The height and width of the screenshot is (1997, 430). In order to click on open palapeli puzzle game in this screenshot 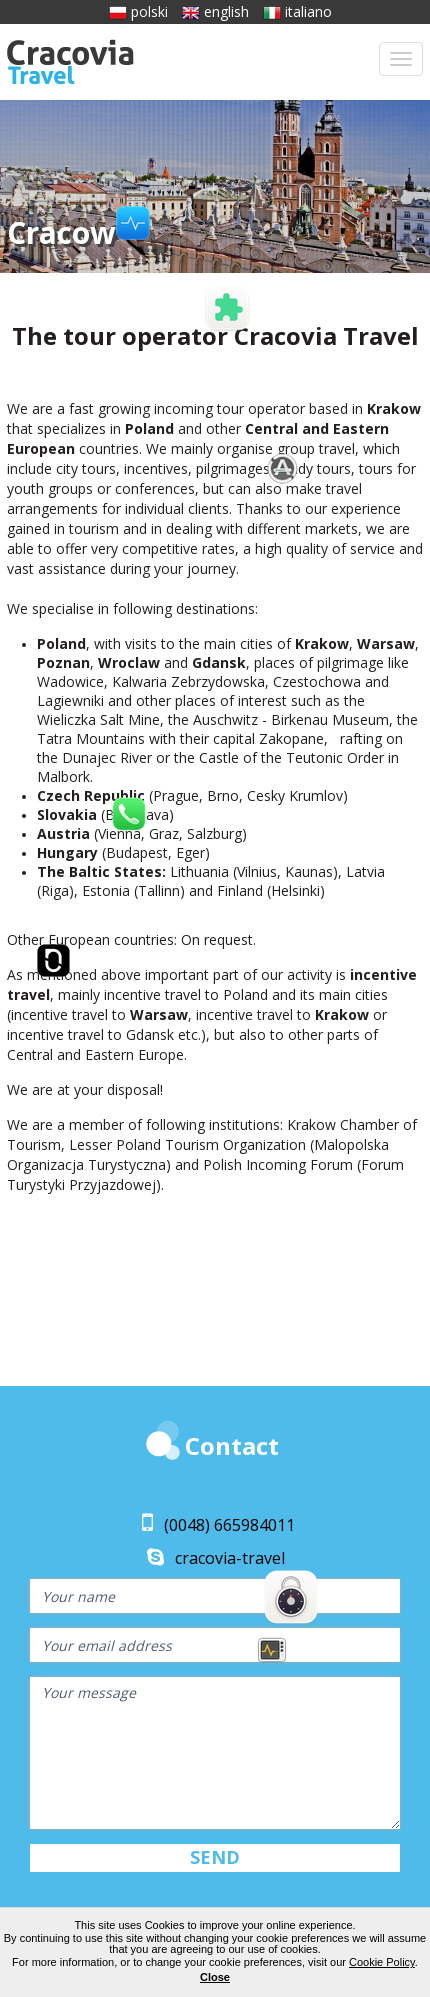, I will do `click(227, 308)`.